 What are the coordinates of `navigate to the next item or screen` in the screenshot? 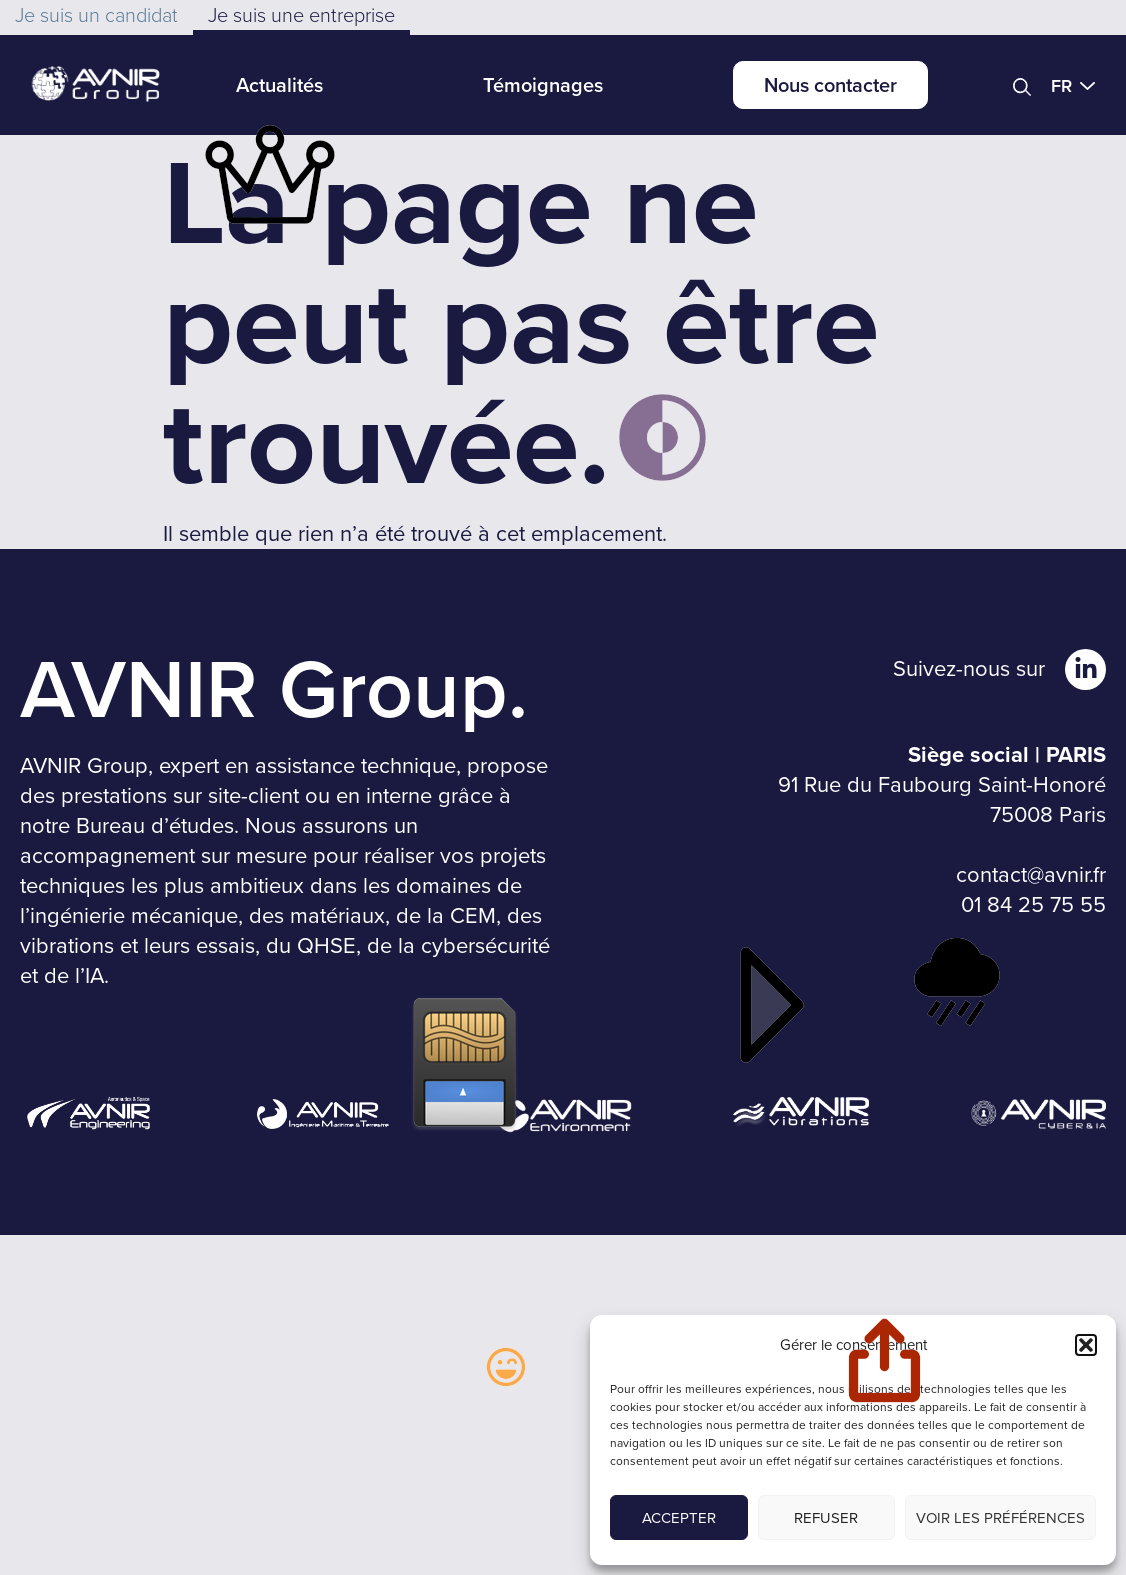 It's located at (767, 1005).